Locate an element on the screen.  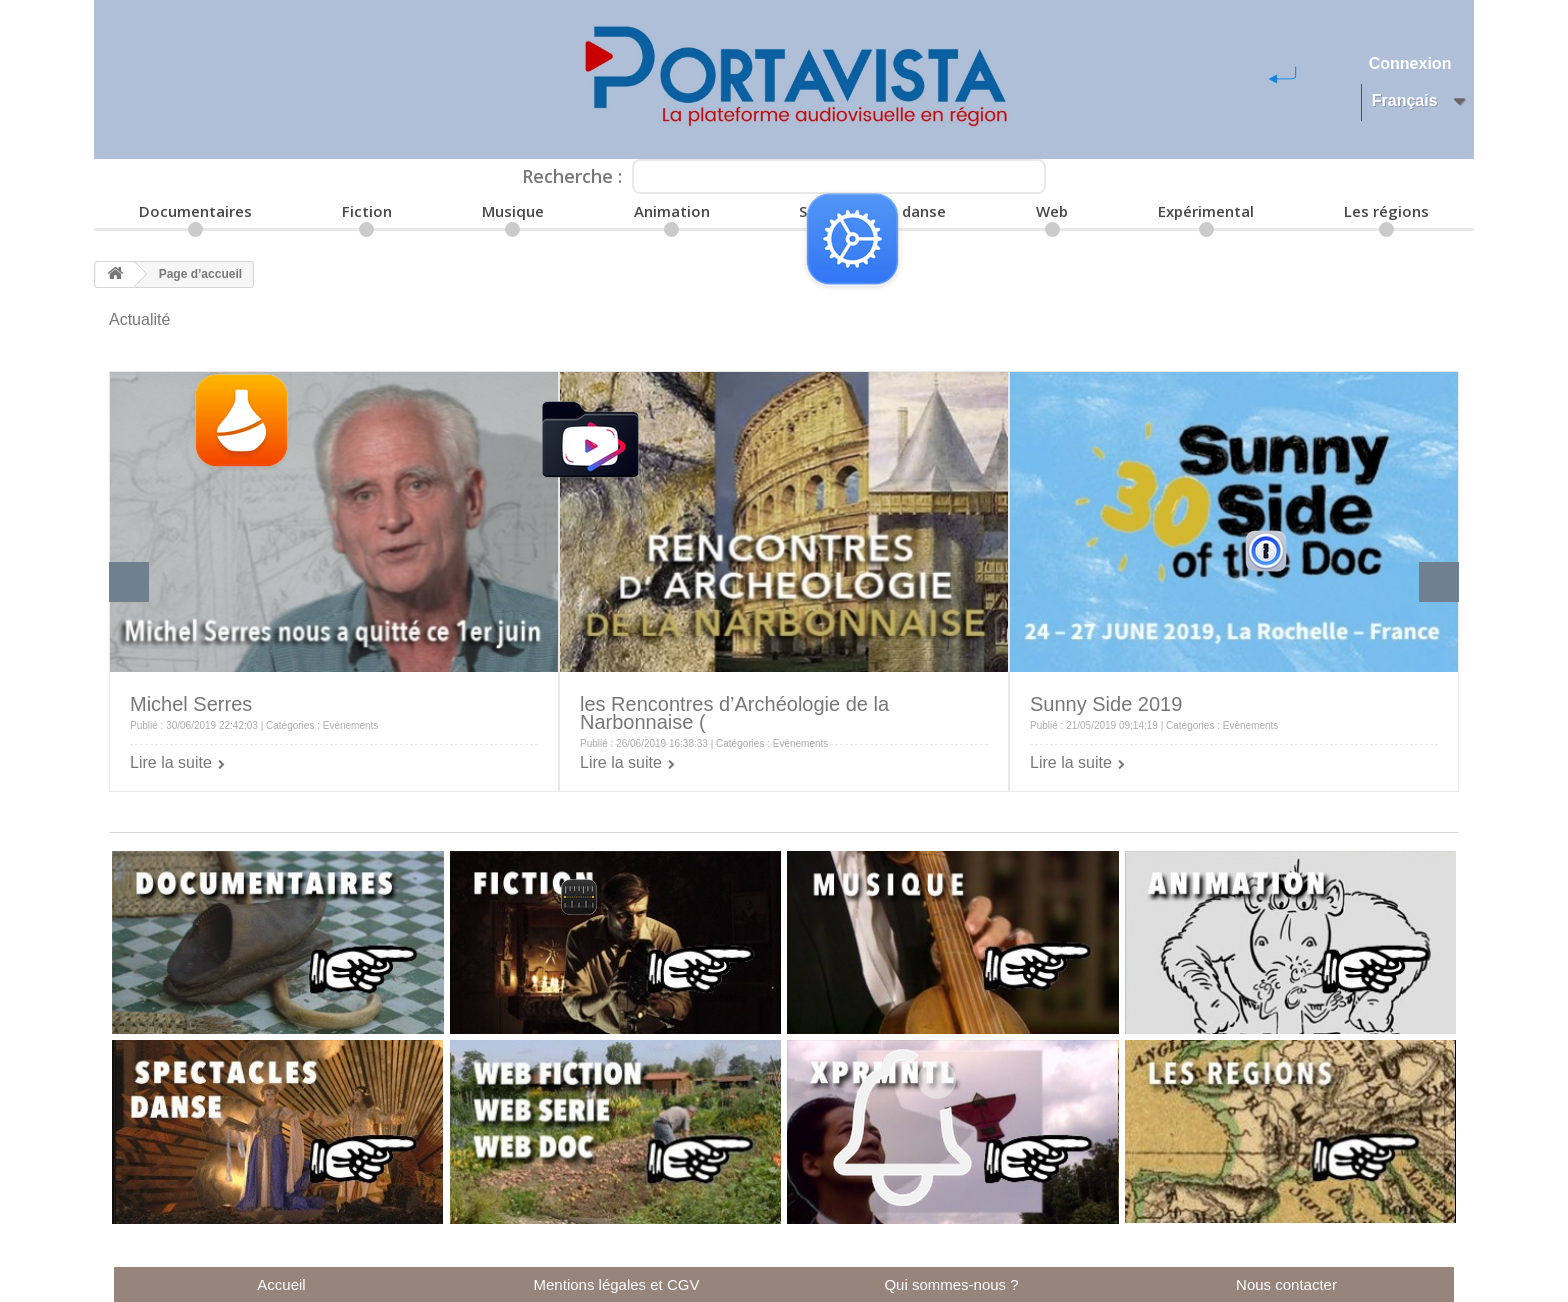
open Giara Reddit client app is located at coordinates (241, 420).